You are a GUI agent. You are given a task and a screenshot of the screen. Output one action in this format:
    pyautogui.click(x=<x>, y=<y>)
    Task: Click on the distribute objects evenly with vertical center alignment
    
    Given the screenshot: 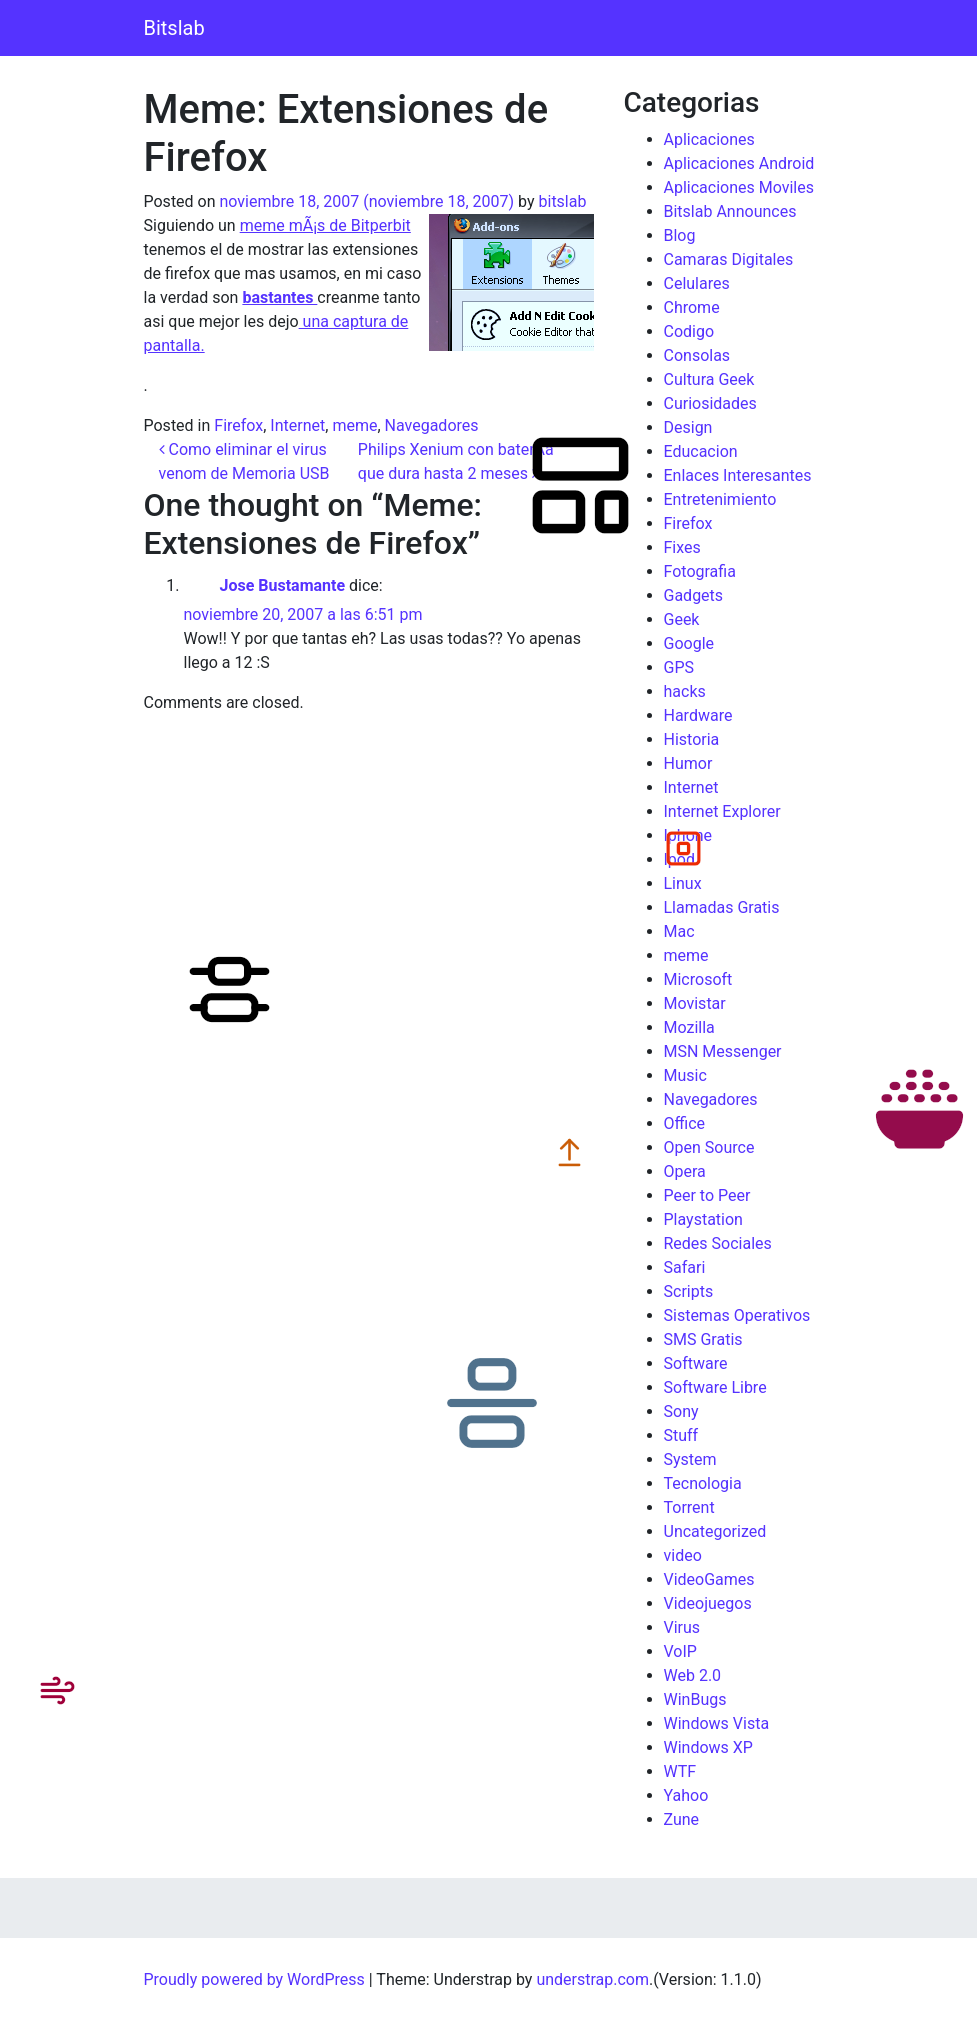 What is the action you would take?
    pyautogui.click(x=229, y=989)
    